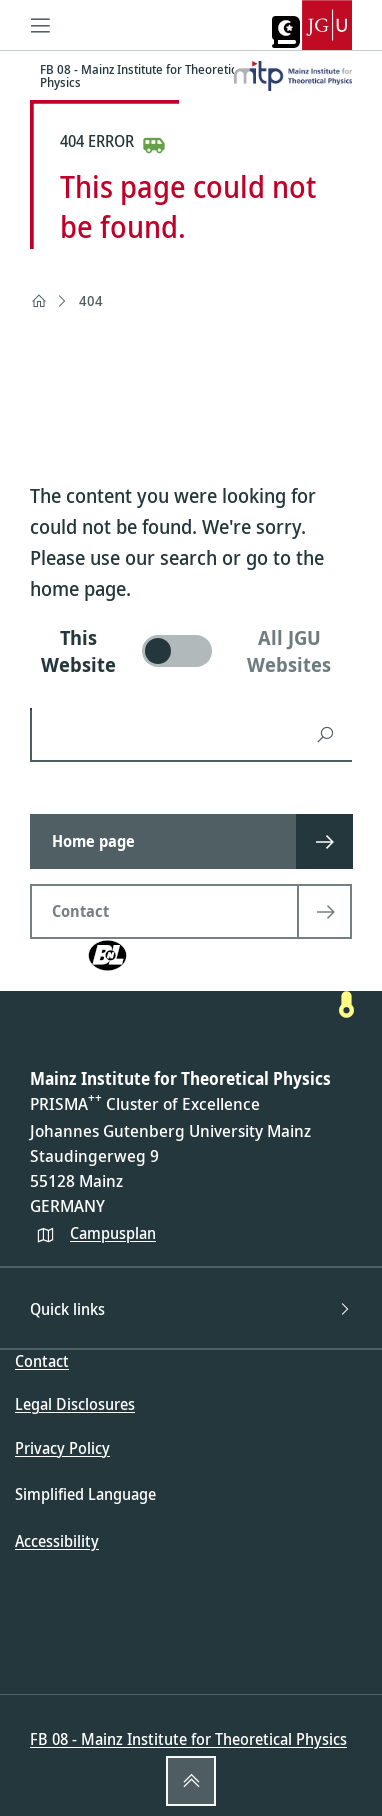  What do you see at coordinates (286, 32) in the screenshot?
I see `access quran or islamic religious text` at bounding box center [286, 32].